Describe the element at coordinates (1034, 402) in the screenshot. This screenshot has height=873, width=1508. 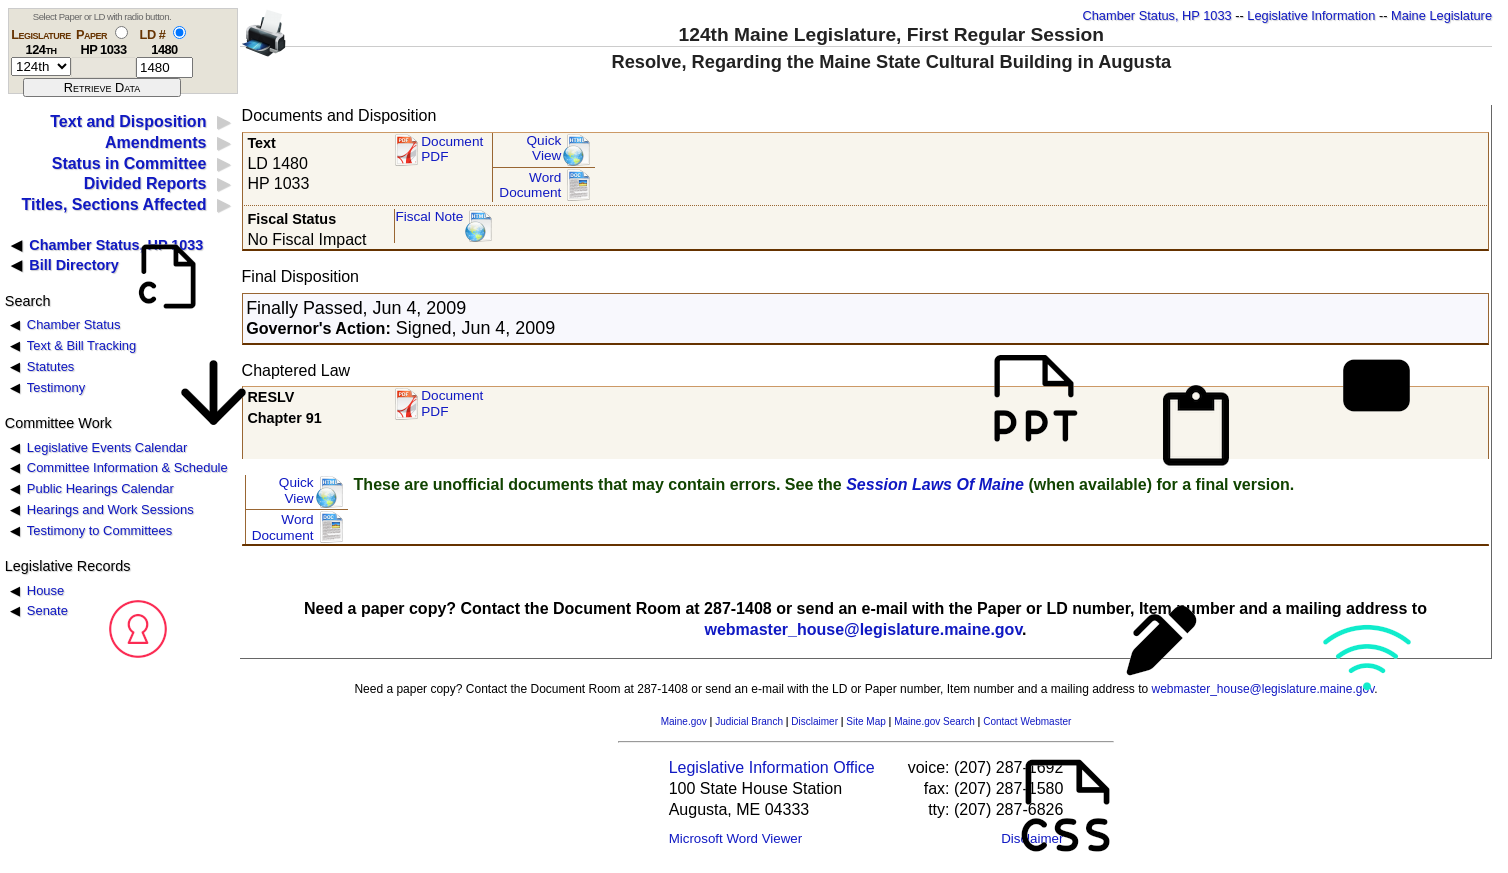
I see `open a PowerPoint presentation file` at that location.